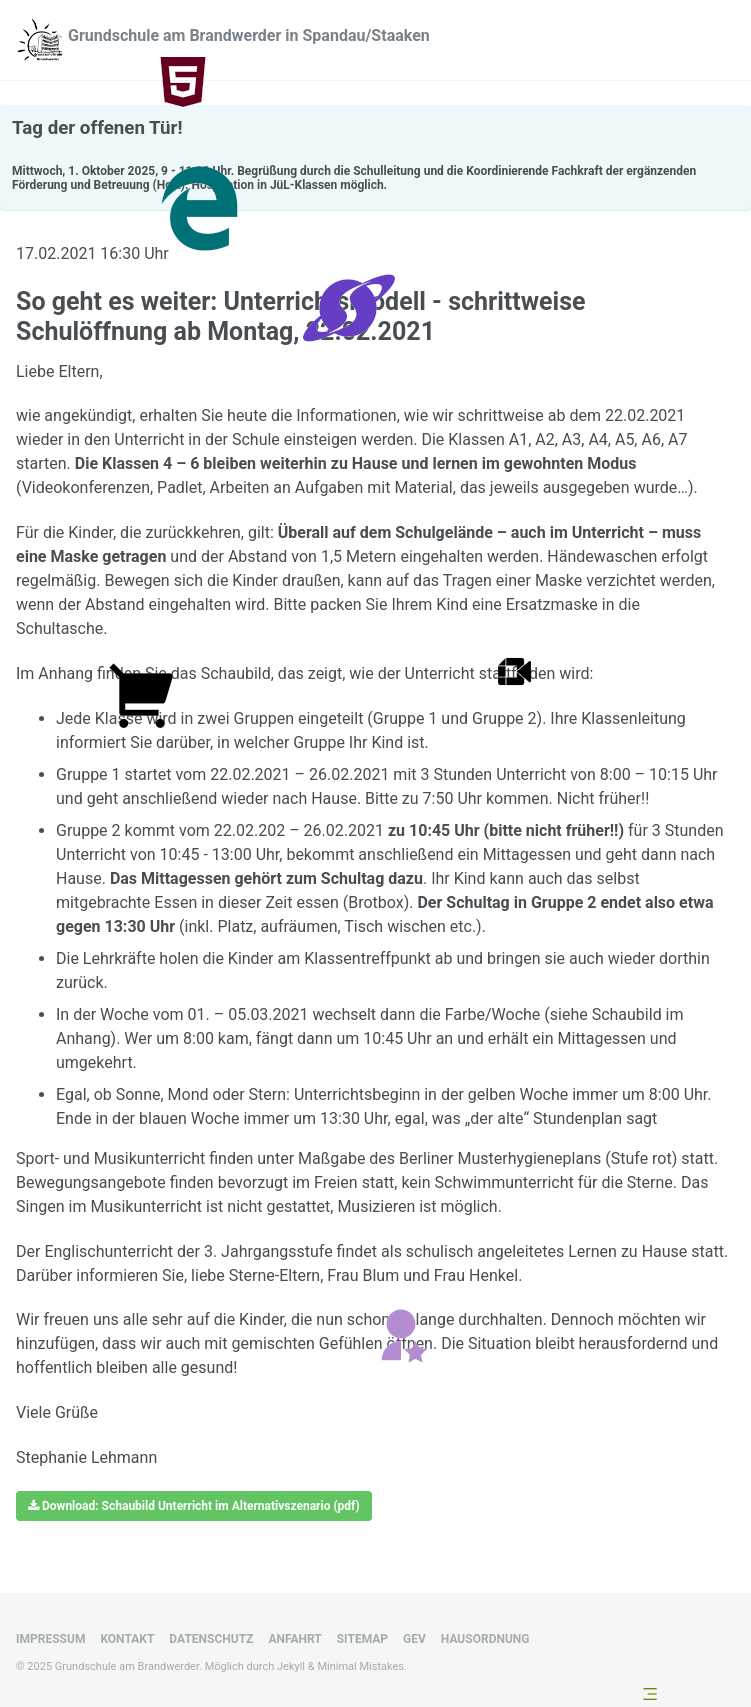 This screenshot has height=1707, width=751. Describe the element at coordinates (143, 694) in the screenshot. I see `view your shopping cart` at that location.